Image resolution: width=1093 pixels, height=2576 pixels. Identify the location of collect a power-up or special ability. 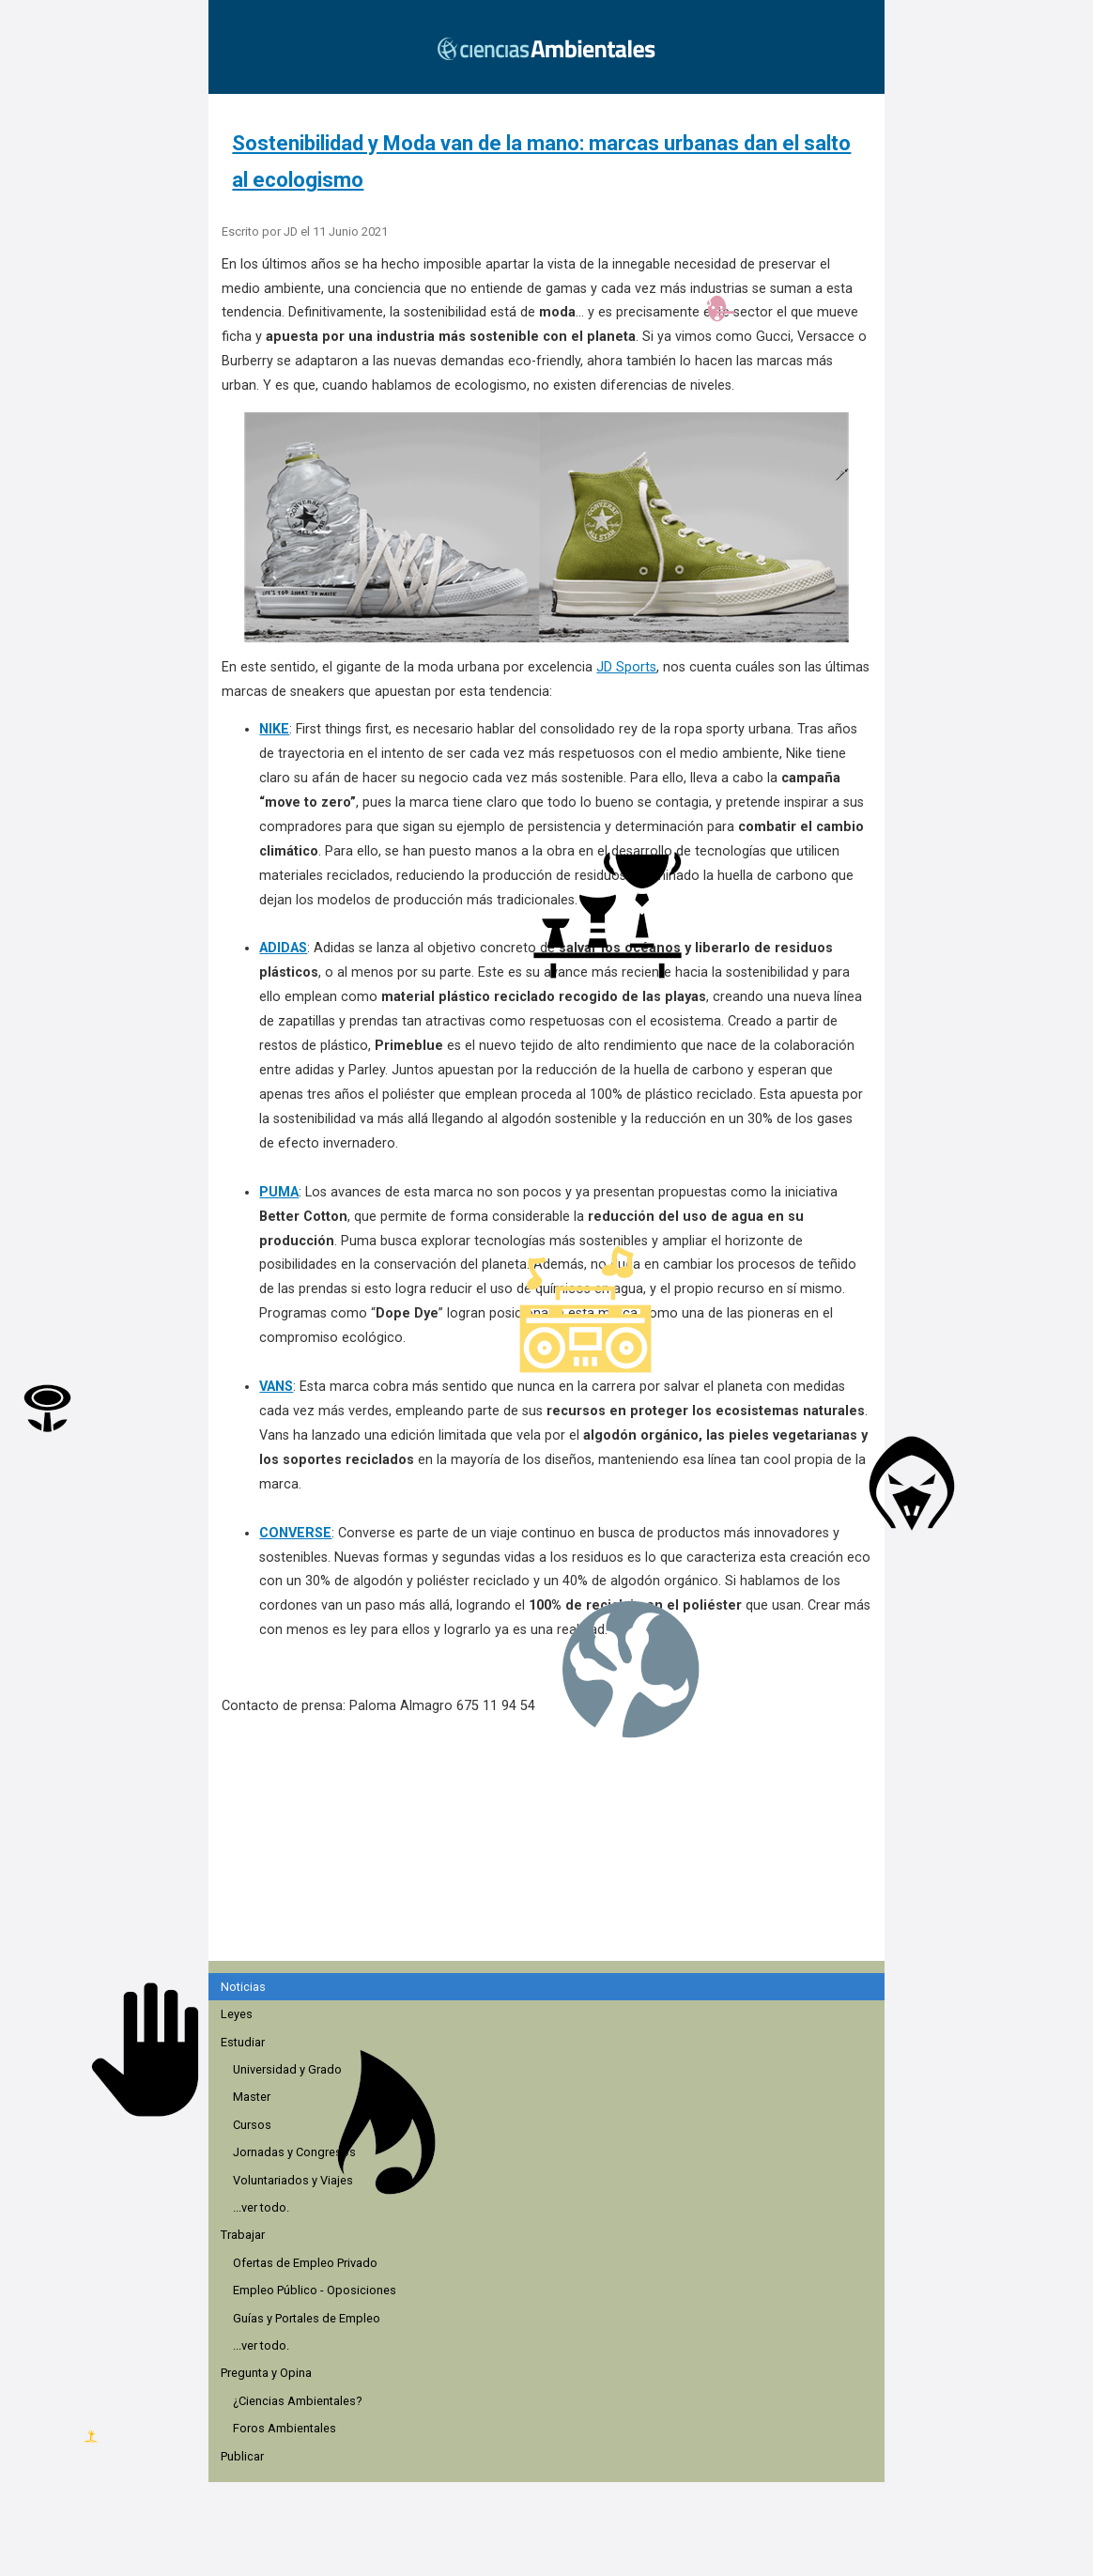
(47, 1406).